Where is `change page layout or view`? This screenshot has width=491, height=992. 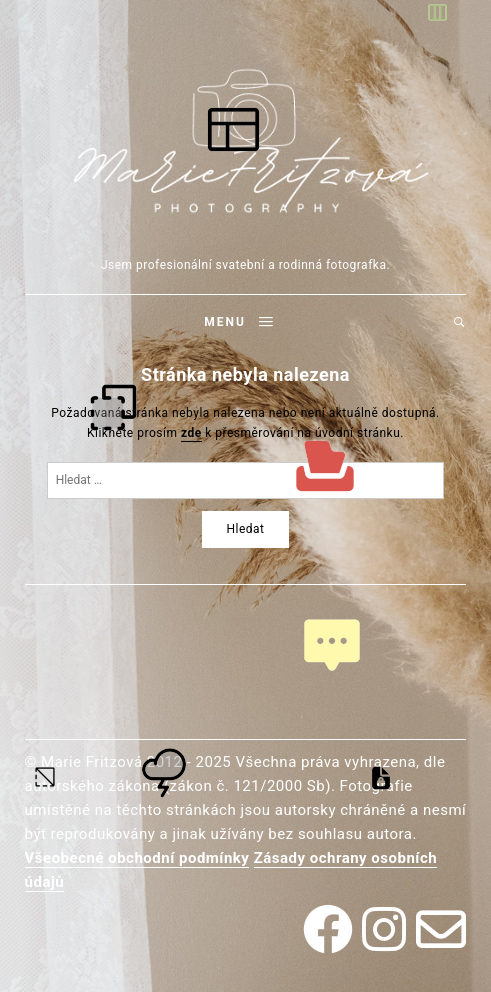 change page layout or view is located at coordinates (233, 129).